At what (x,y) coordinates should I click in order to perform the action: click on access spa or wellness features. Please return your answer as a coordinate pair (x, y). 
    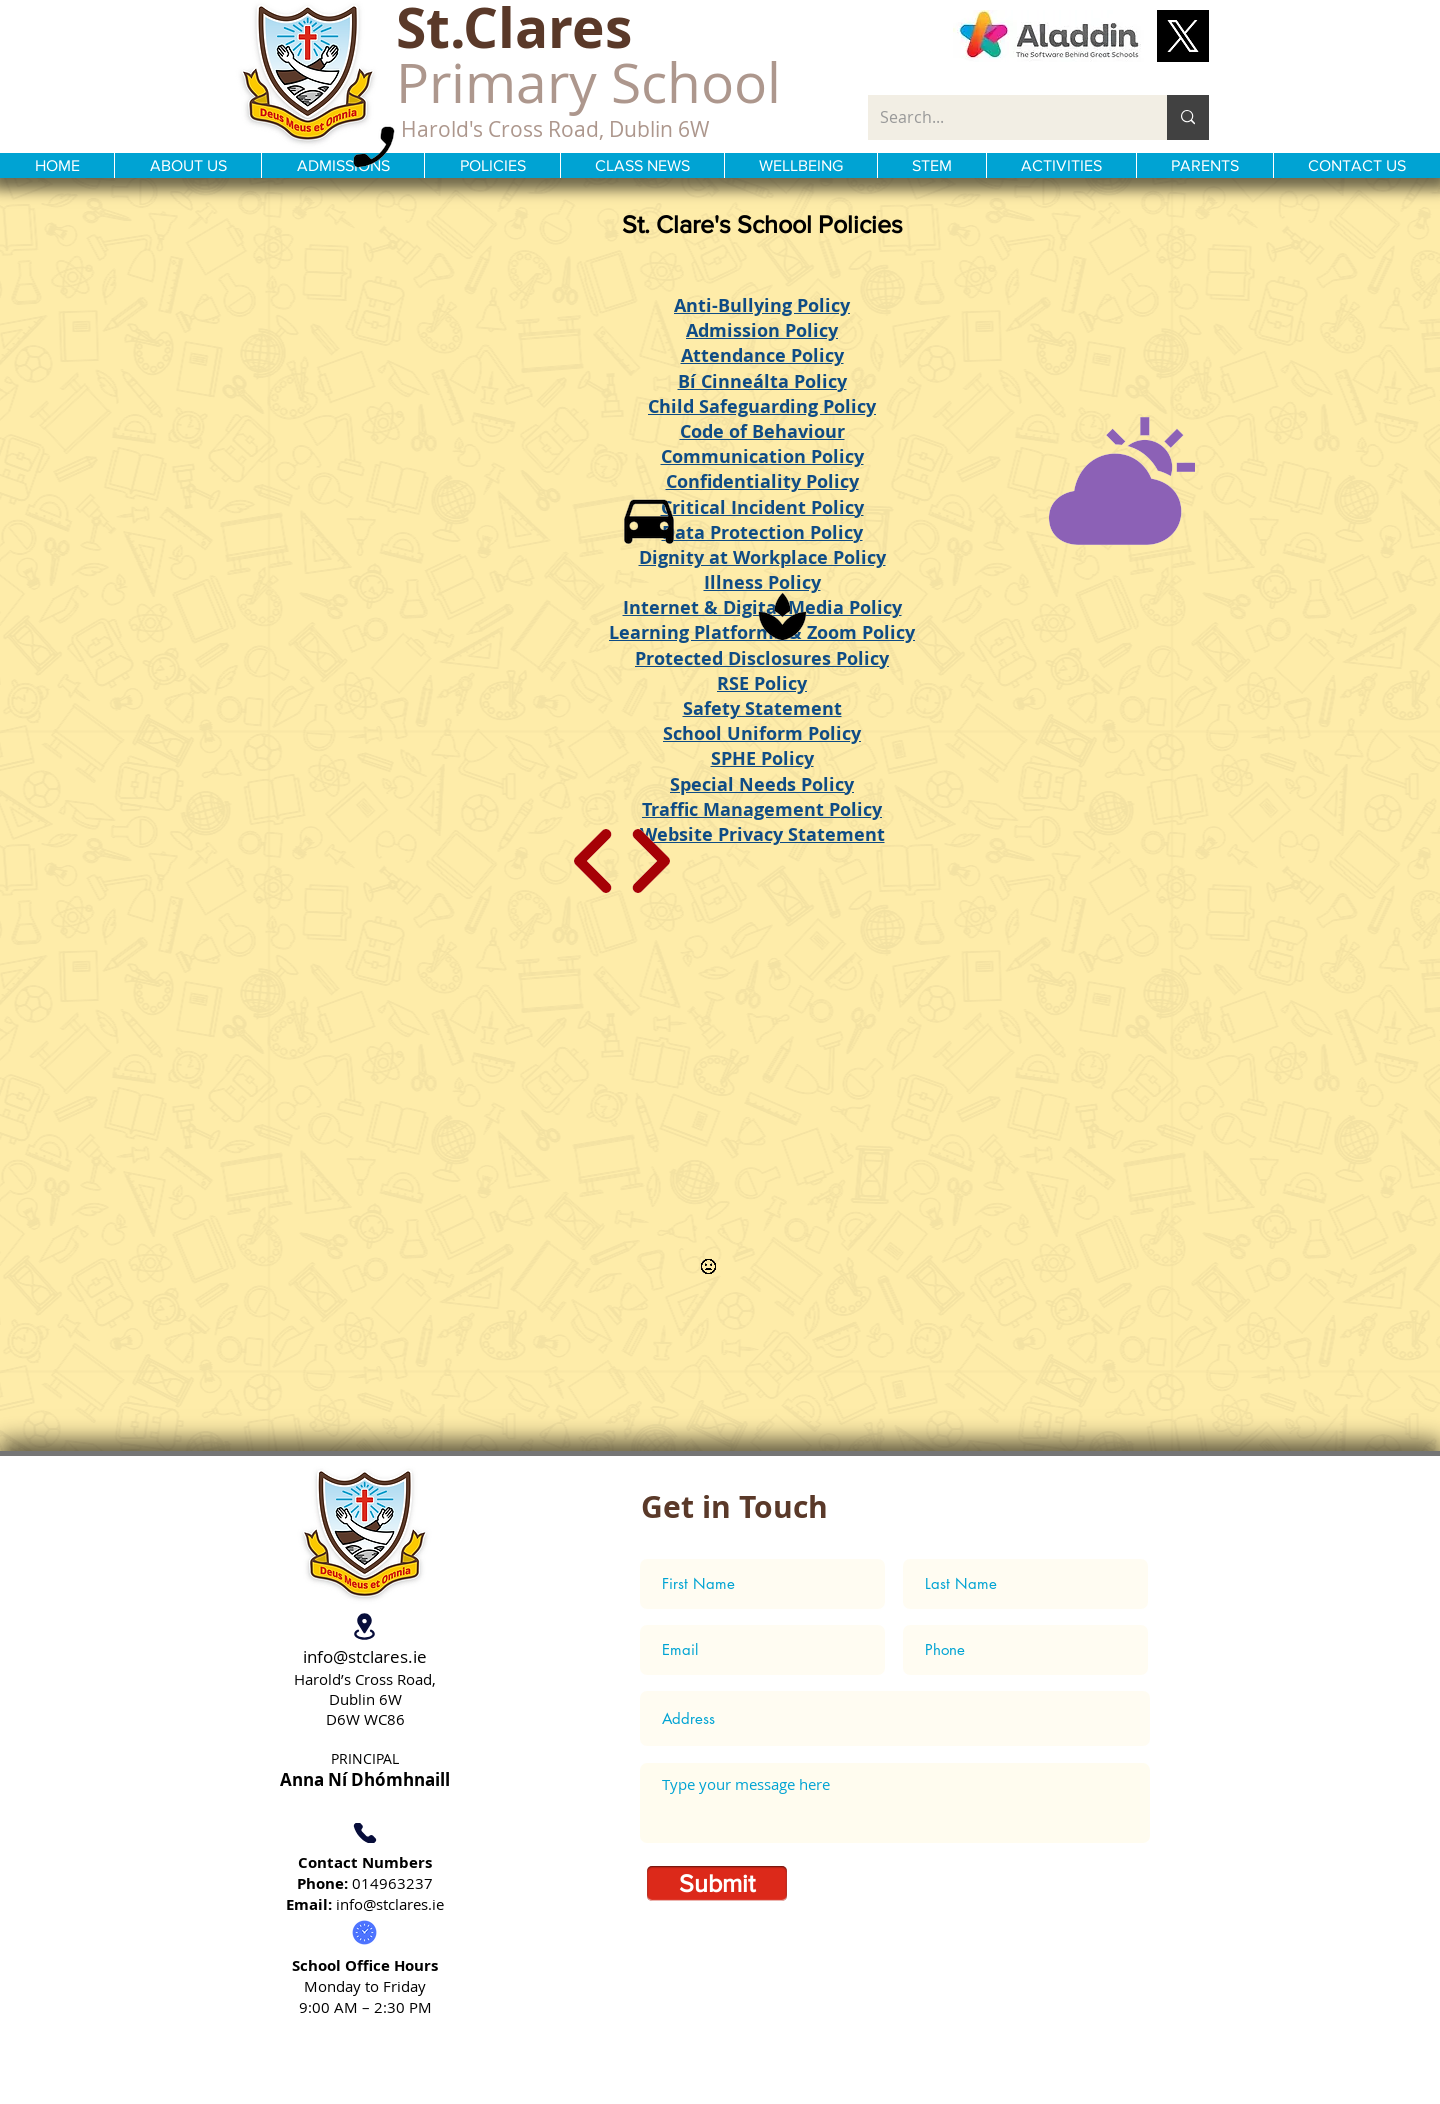
    Looking at the image, I should click on (782, 616).